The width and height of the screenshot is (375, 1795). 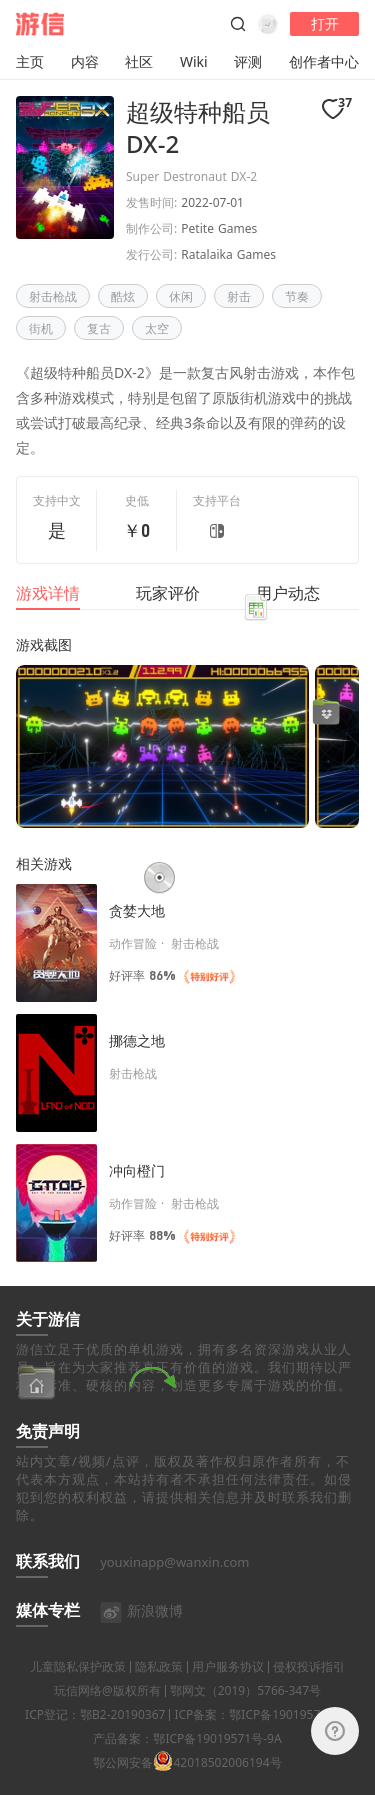 What do you see at coordinates (36, 1381) in the screenshot?
I see `access your home folder` at bounding box center [36, 1381].